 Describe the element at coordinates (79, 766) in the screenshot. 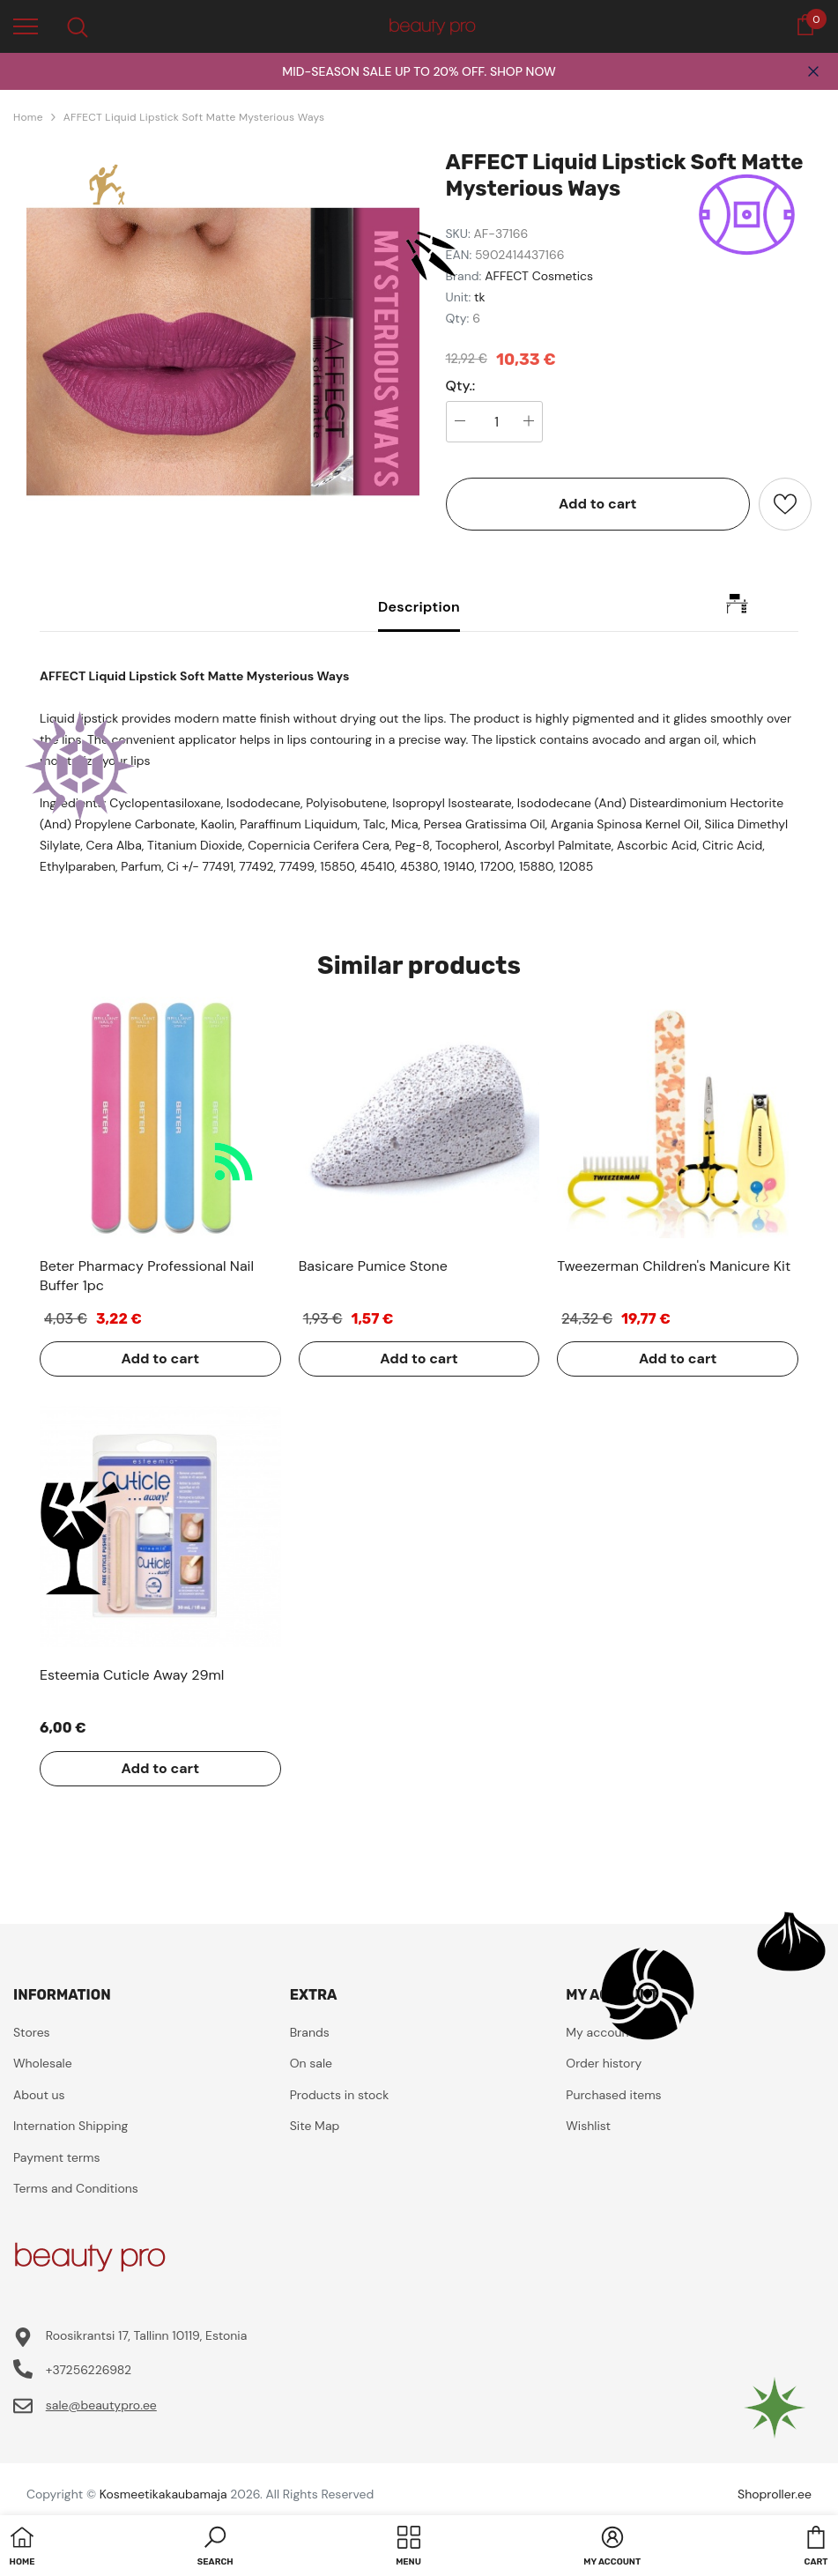

I see `indicates a rare or legendary item` at that location.